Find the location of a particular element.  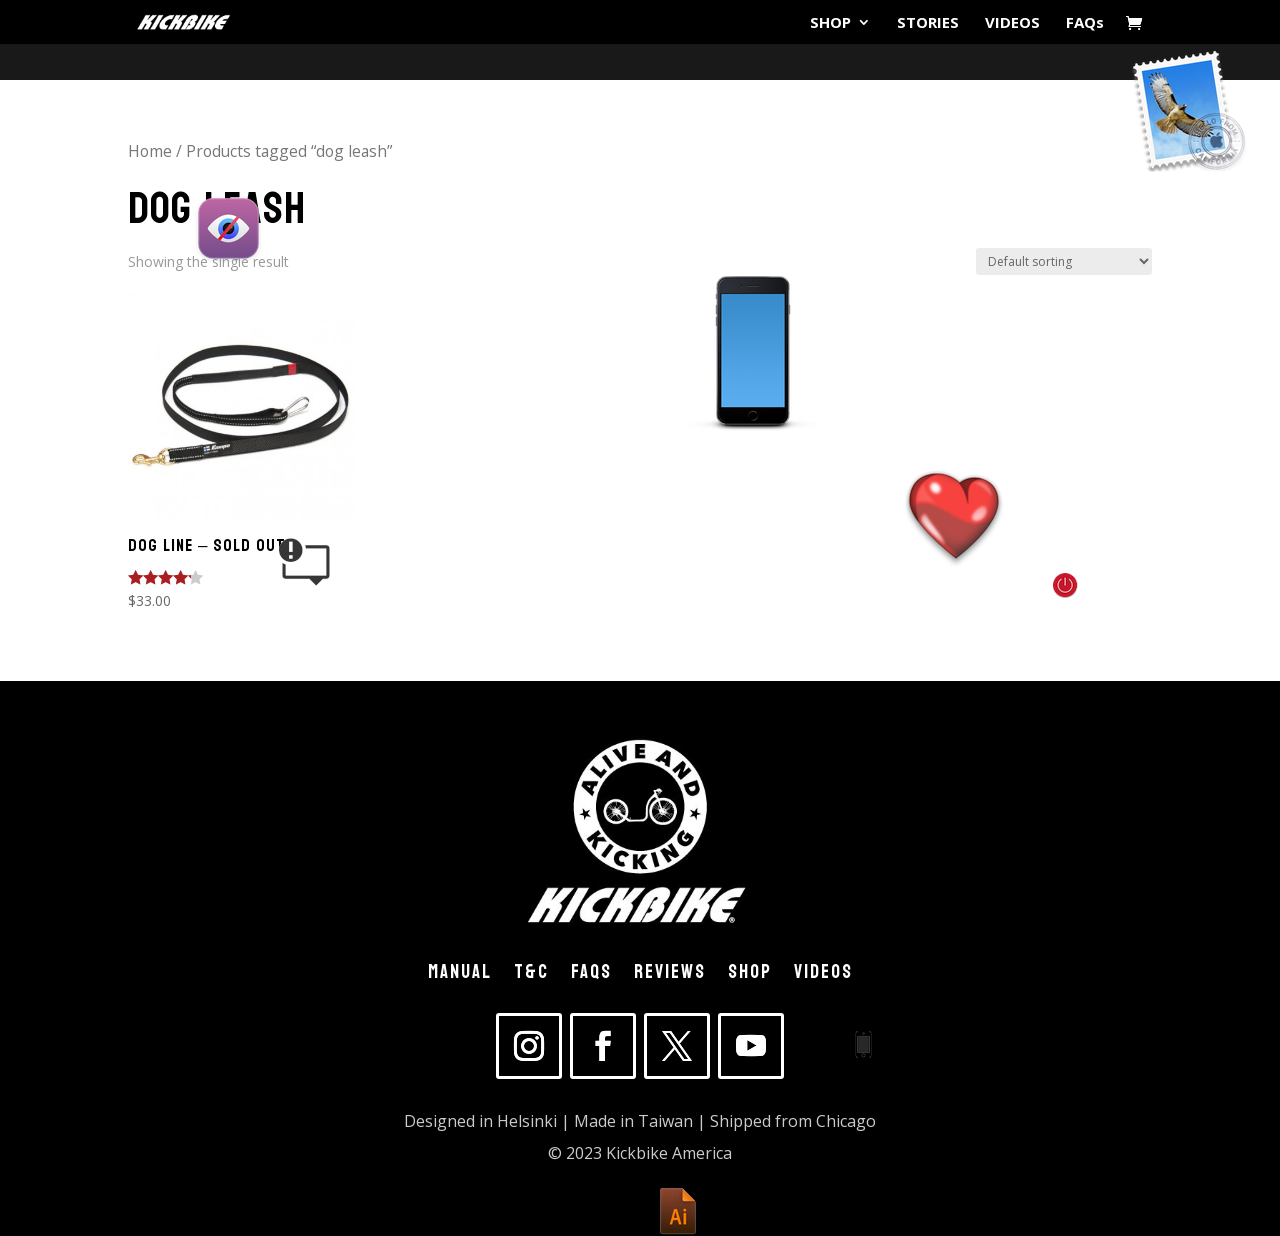

manage notification settings is located at coordinates (306, 562).